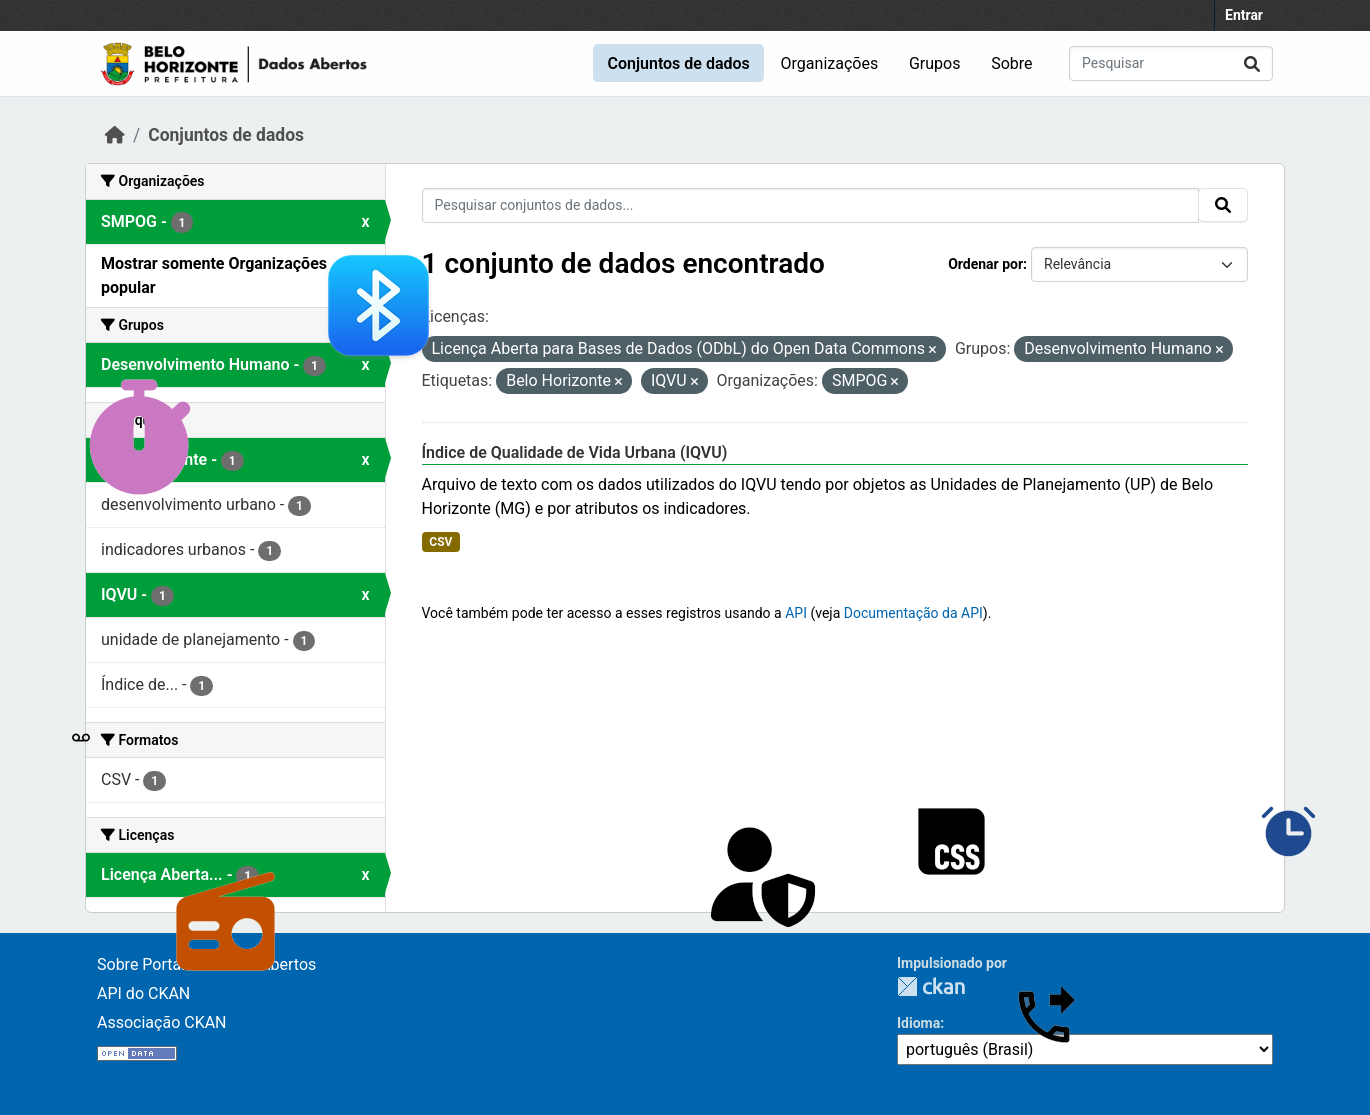  What do you see at coordinates (81, 738) in the screenshot?
I see `access your voicemail messages` at bounding box center [81, 738].